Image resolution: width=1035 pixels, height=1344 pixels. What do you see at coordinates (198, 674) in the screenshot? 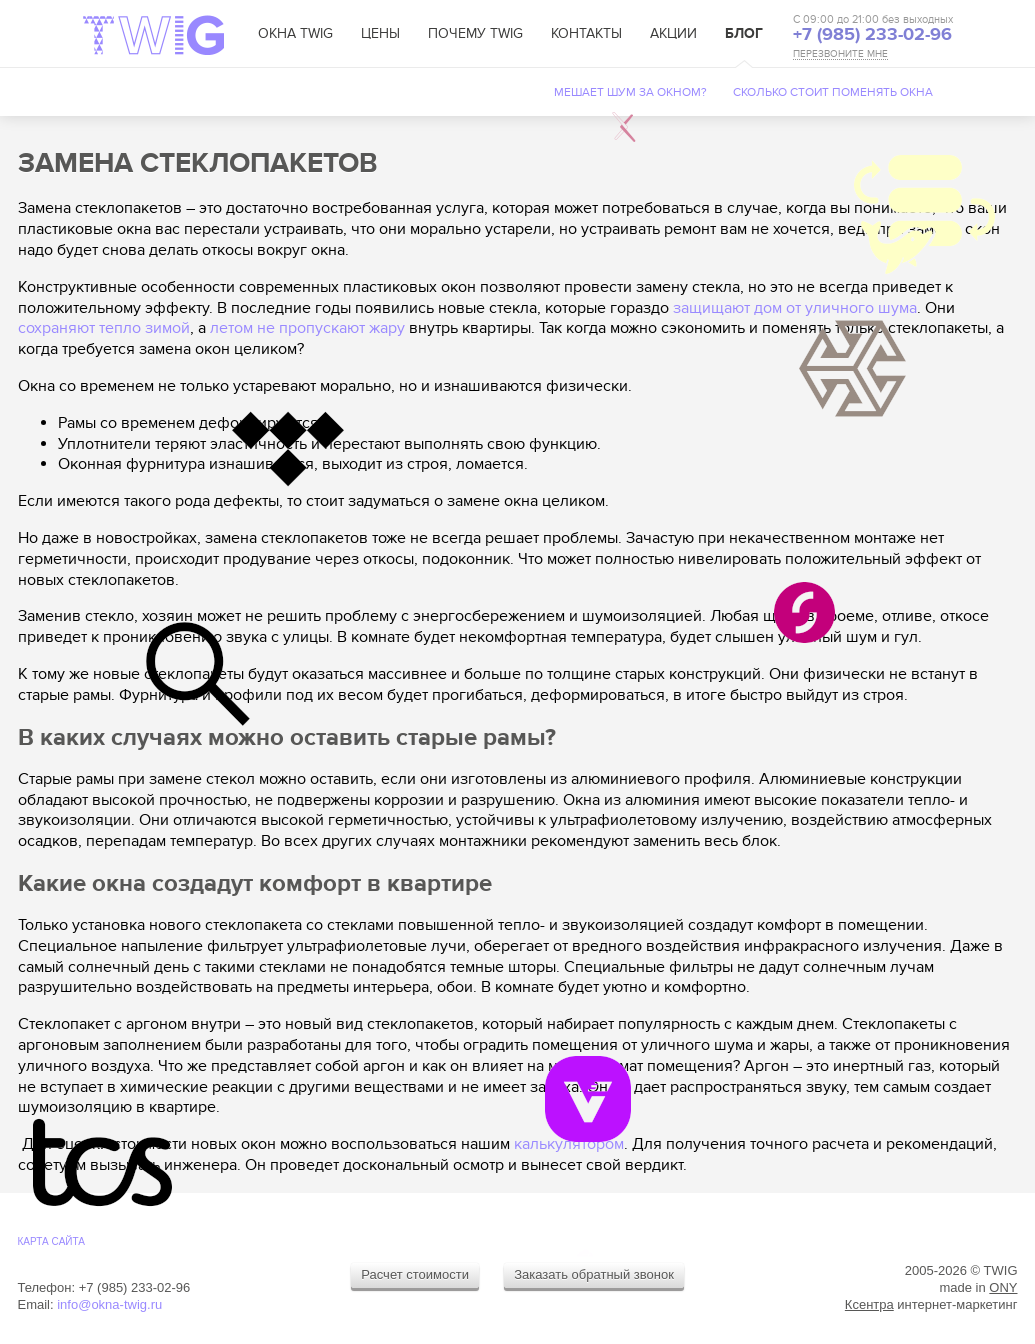
I see `sistrix SEO tool logo` at bounding box center [198, 674].